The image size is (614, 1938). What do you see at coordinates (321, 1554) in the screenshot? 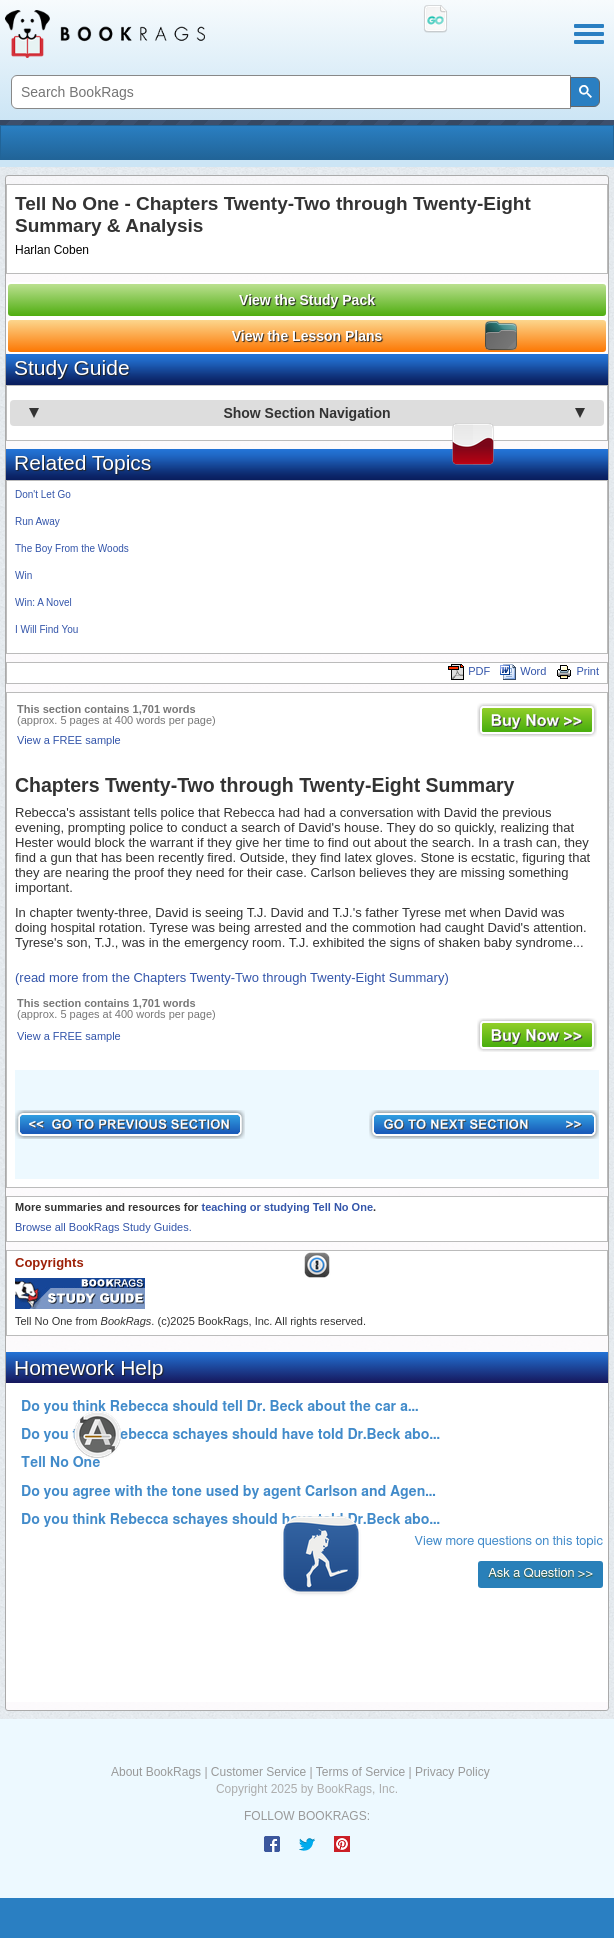
I see `open subsurface dive logging app` at bounding box center [321, 1554].